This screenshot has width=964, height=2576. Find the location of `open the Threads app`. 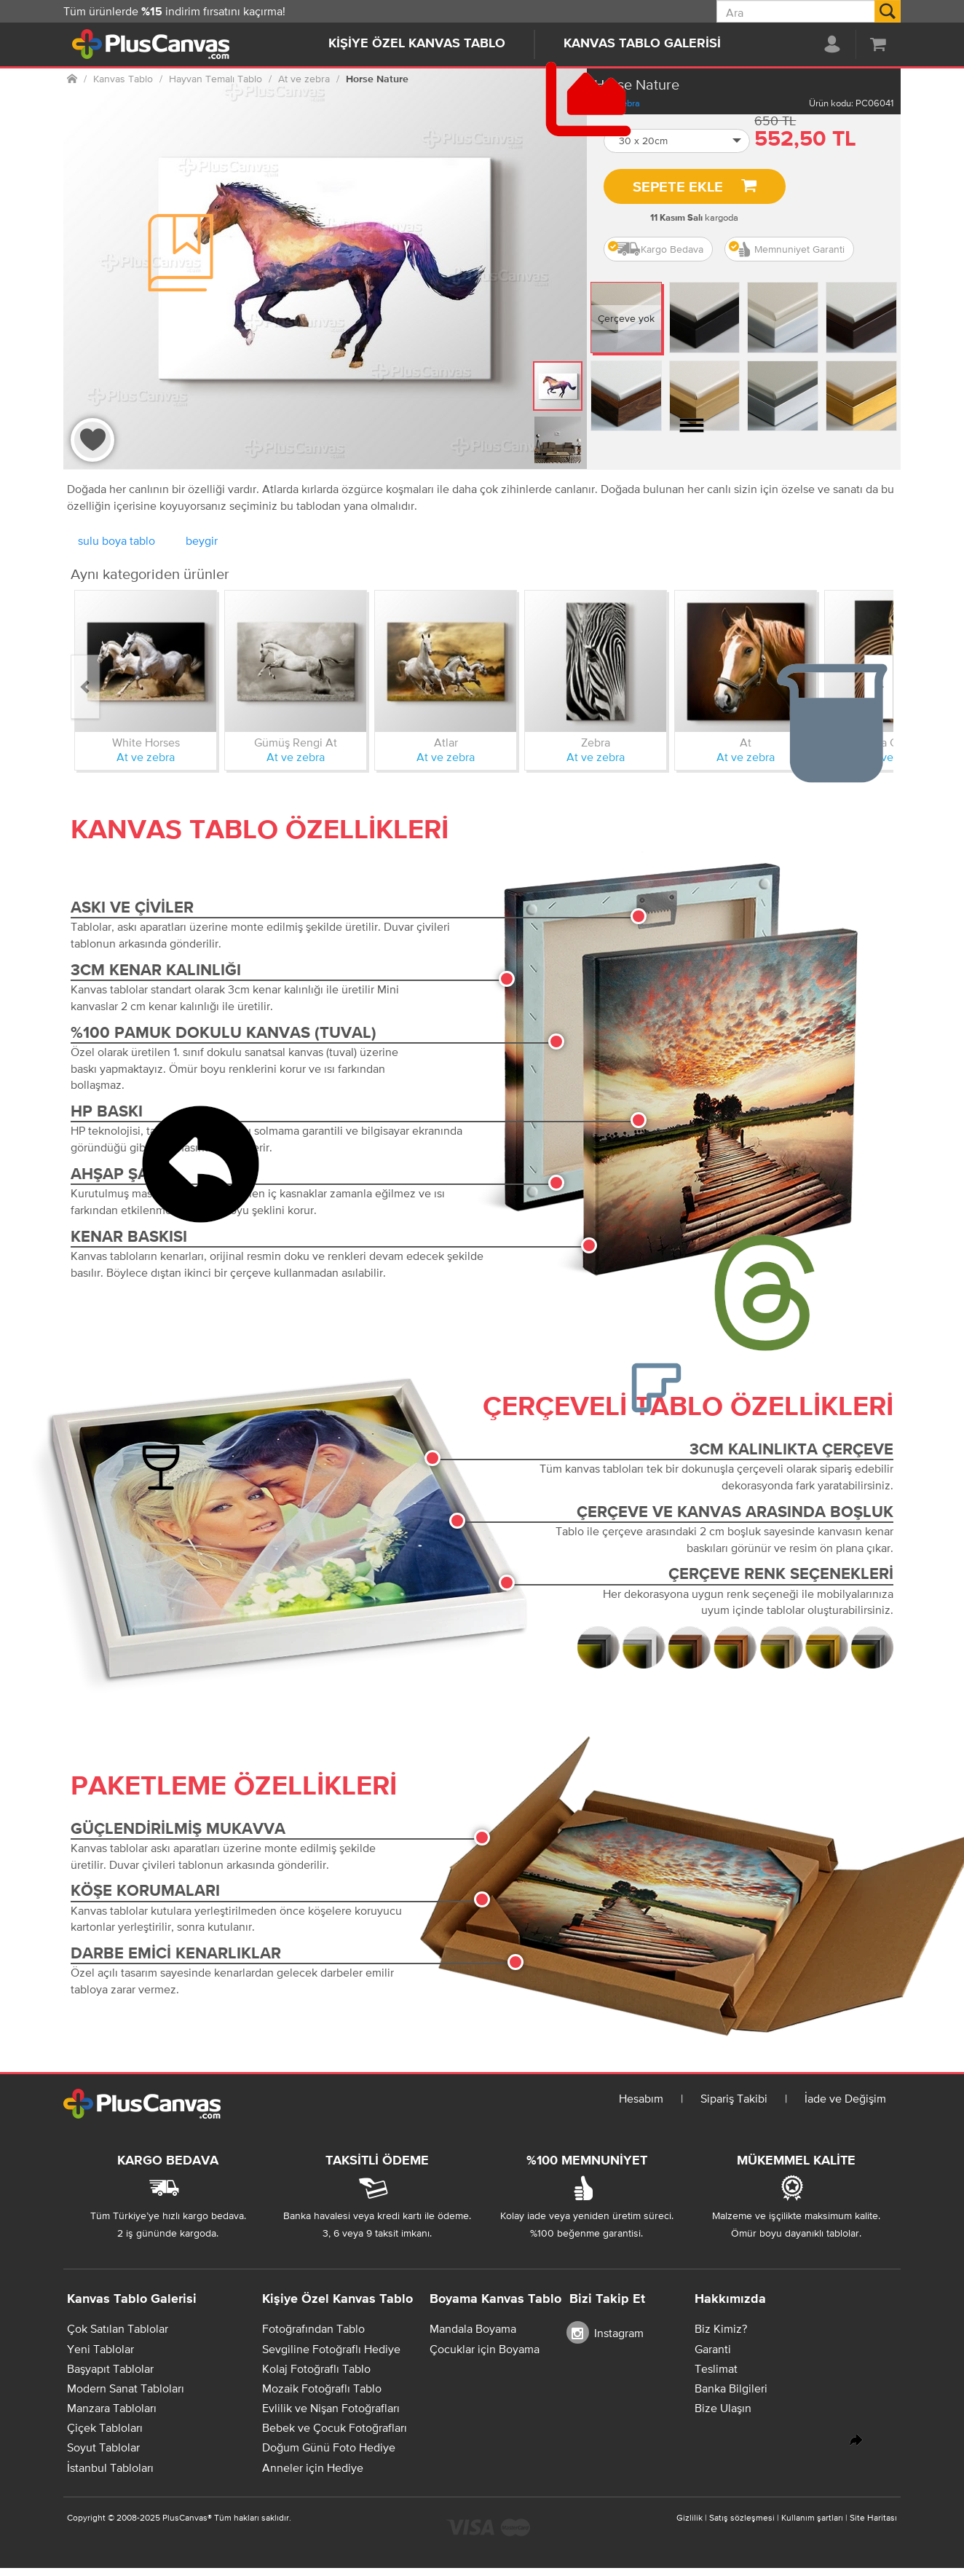

open the Threads app is located at coordinates (765, 1293).